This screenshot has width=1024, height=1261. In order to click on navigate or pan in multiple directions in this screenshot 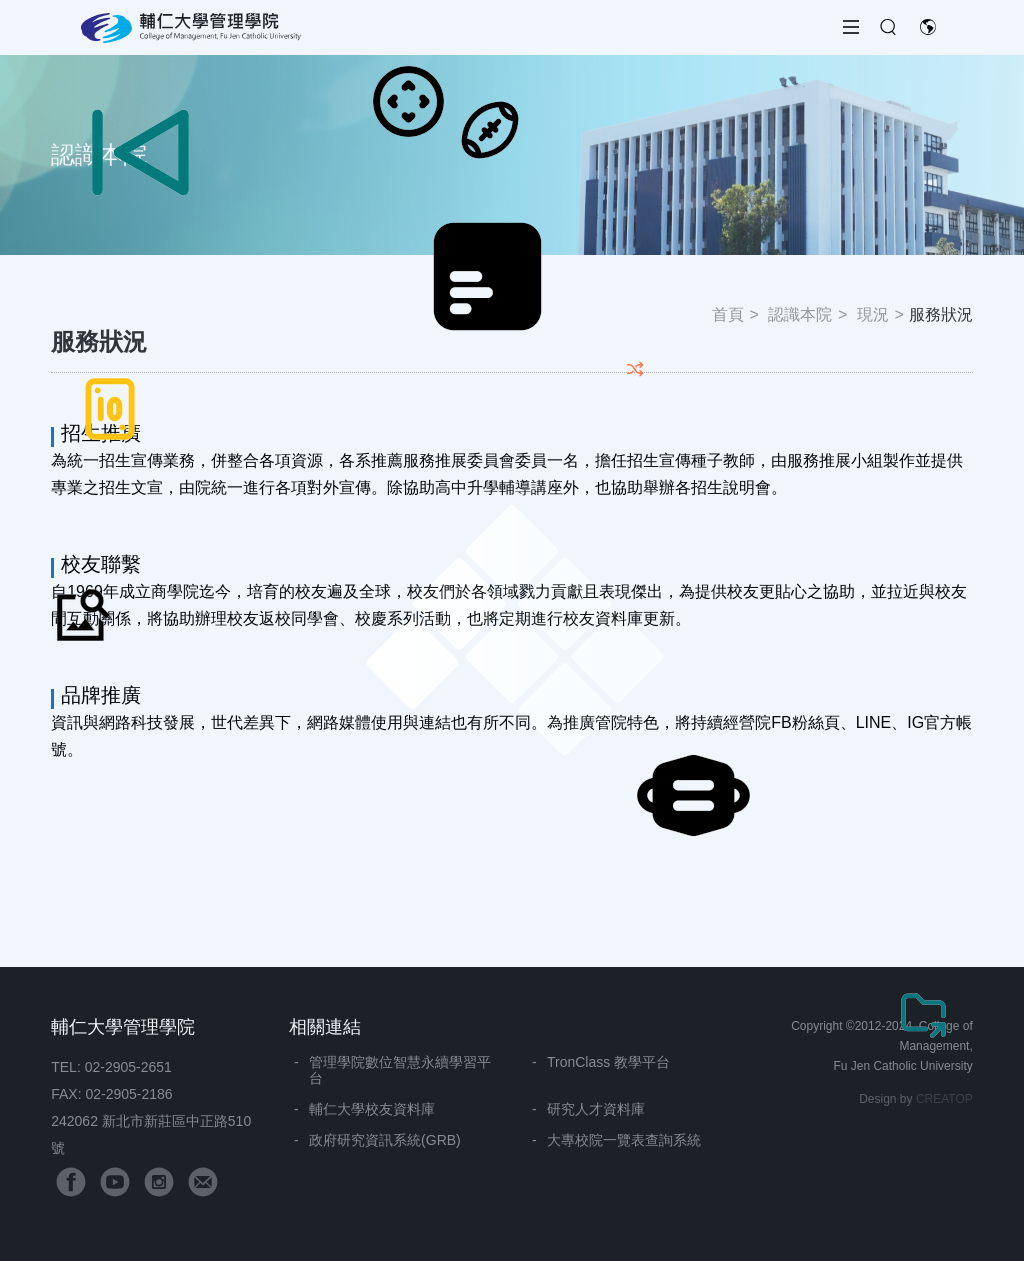, I will do `click(408, 101)`.